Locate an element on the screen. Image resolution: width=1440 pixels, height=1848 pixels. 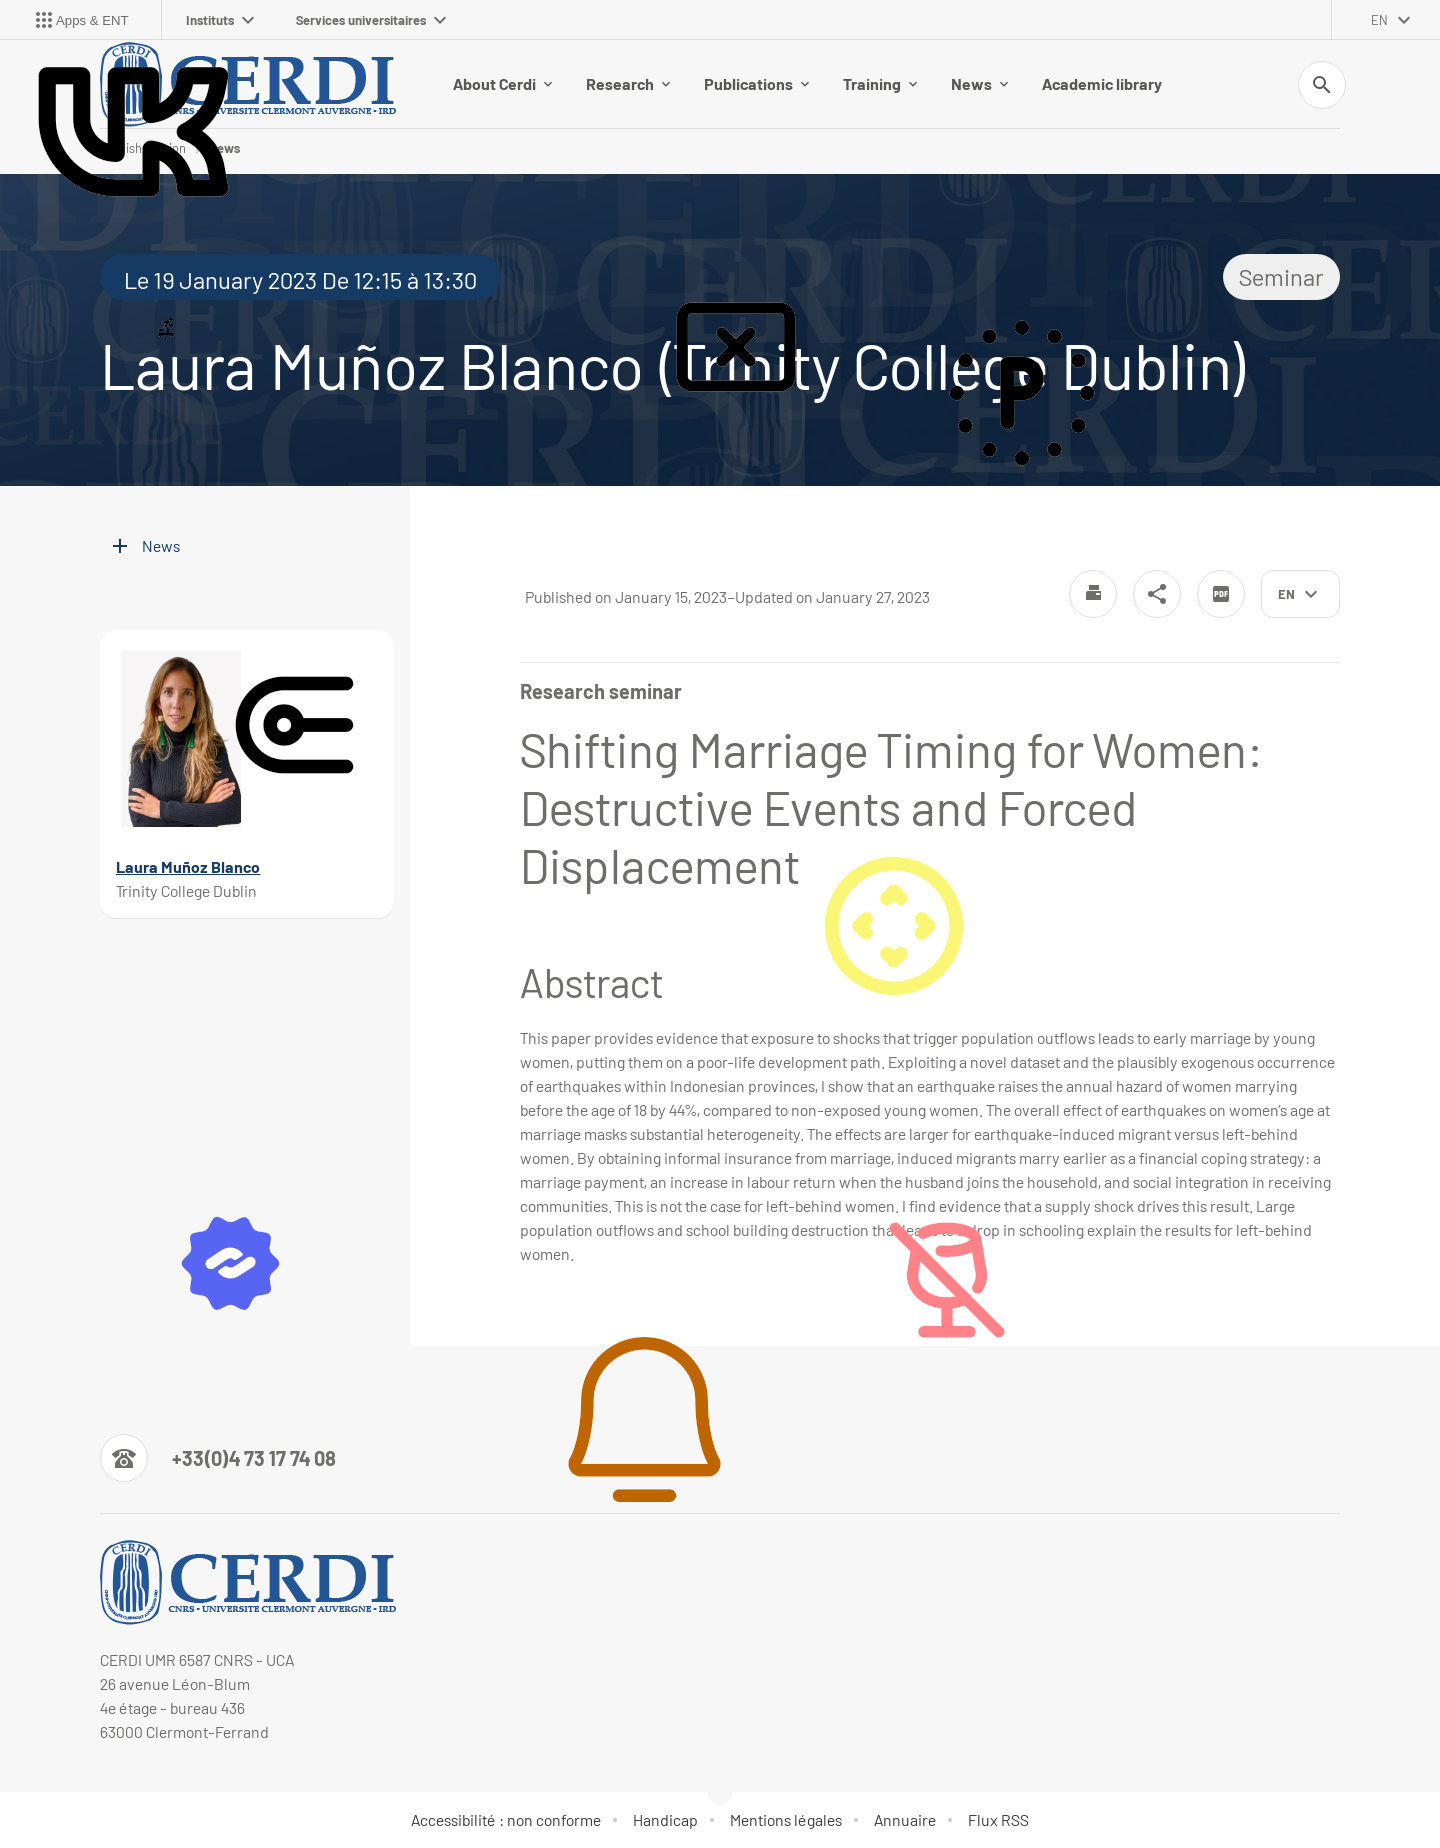
open VK social network is located at coordinates (133, 127).